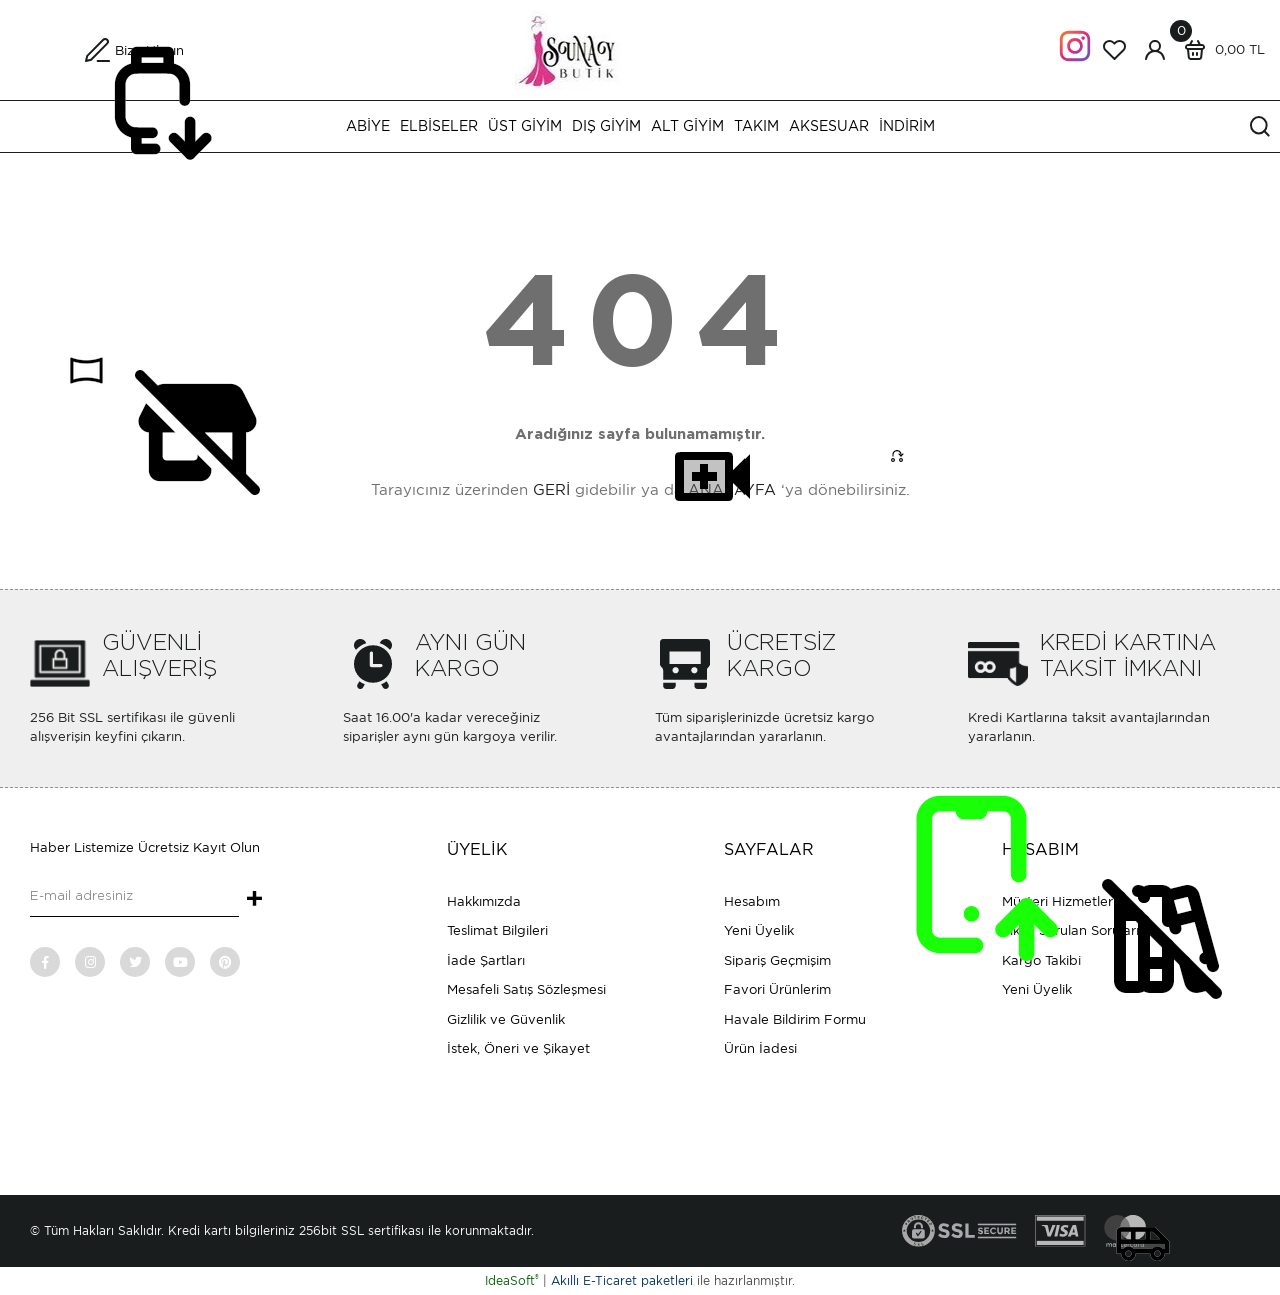 The height and width of the screenshot is (1295, 1280). Describe the element at coordinates (897, 456) in the screenshot. I see `change or update status between states` at that location.